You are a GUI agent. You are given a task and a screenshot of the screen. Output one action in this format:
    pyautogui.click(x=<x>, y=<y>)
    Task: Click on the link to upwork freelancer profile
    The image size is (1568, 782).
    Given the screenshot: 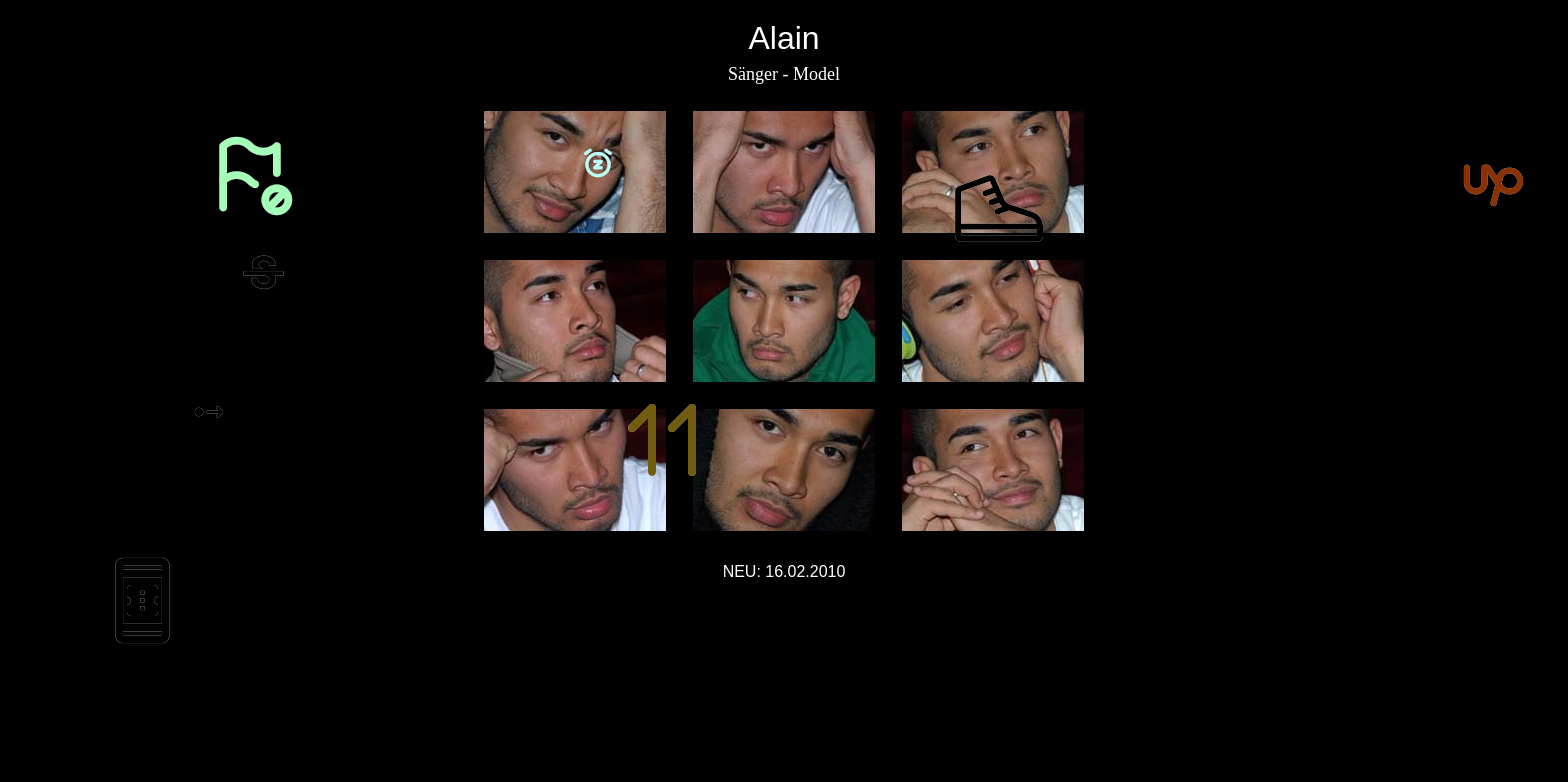 What is the action you would take?
    pyautogui.click(x=1493, y=182)
    